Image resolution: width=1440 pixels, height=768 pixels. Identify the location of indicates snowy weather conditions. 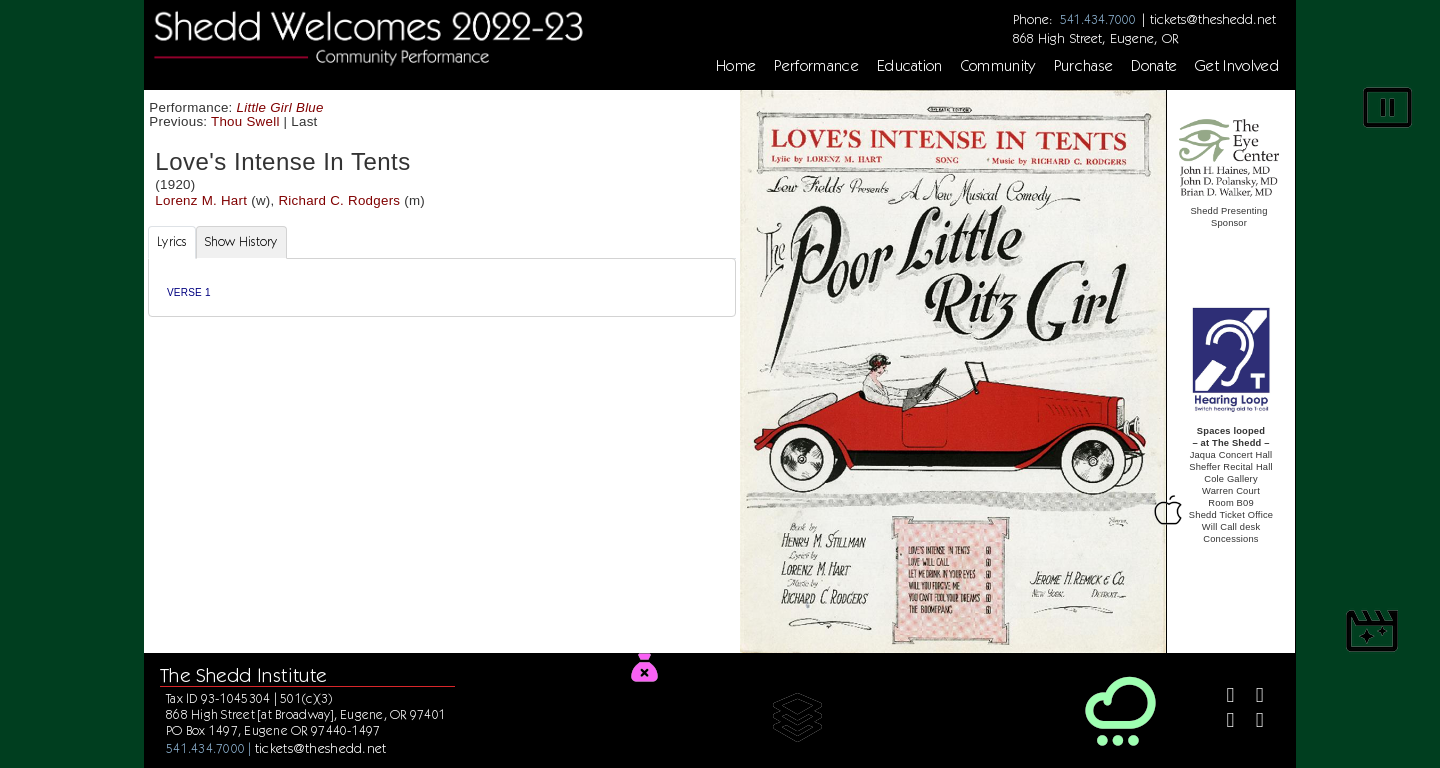
(1120, 714).